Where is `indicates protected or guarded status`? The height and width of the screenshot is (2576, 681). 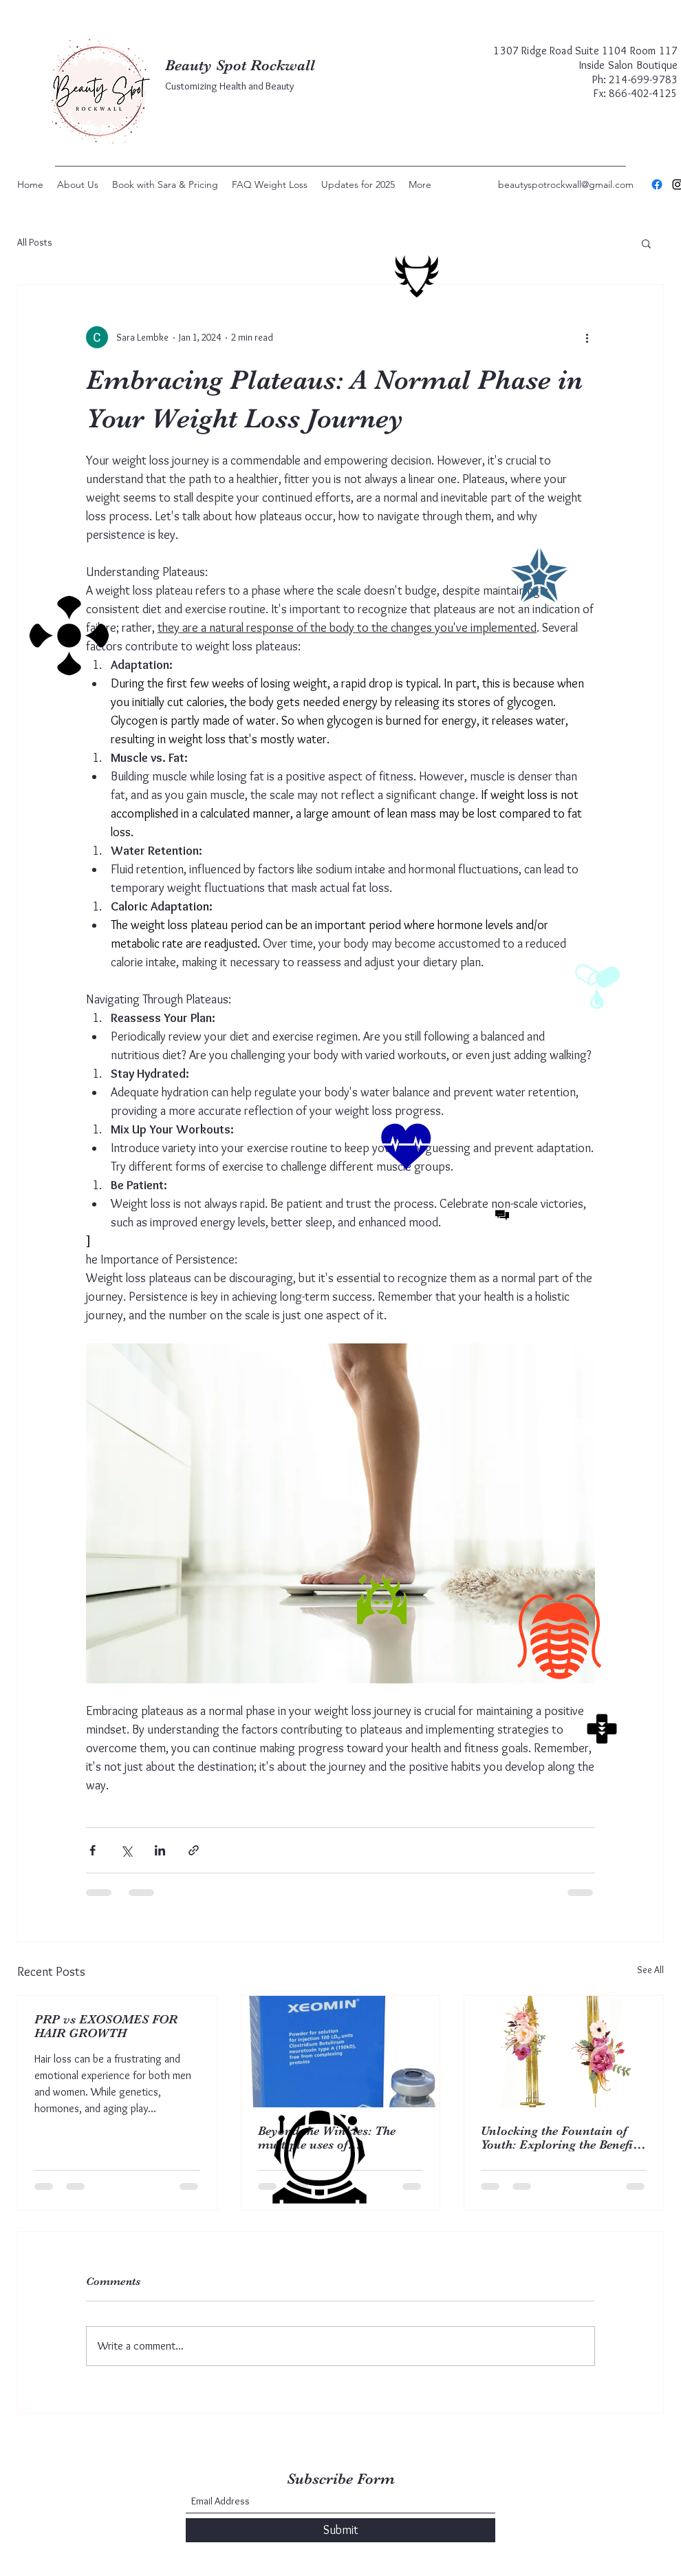 indicates protected or guarded status is located at coordinates (416, 275).